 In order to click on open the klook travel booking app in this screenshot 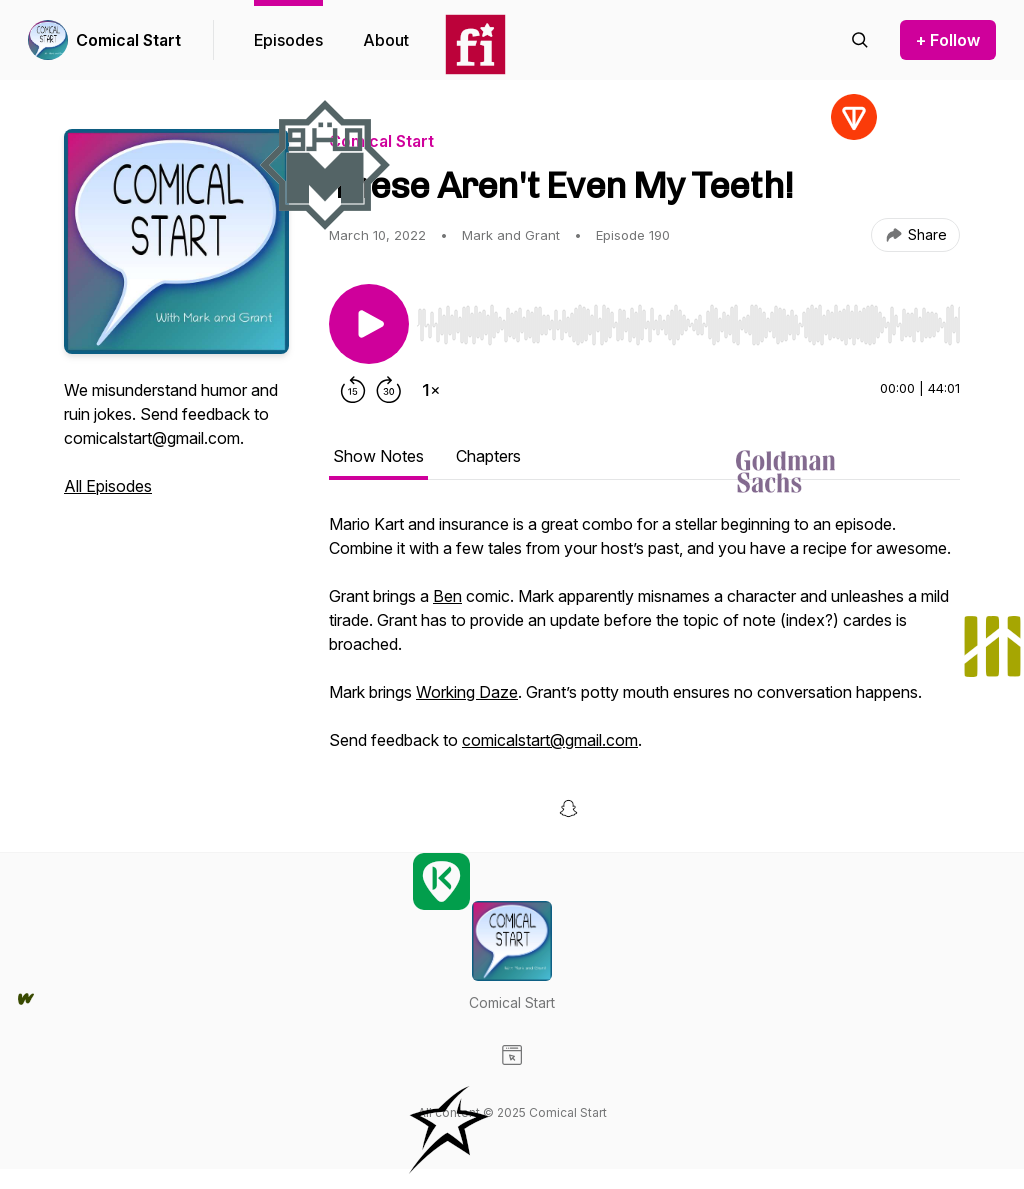, I will do `click(441, 881)`.